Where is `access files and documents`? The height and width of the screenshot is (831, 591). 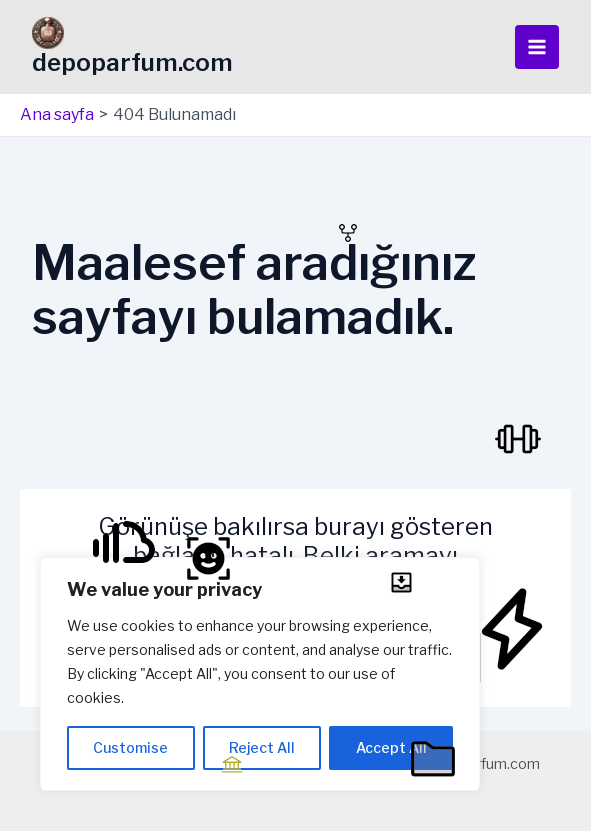
access files and documents is located at coordinates (433, 758).